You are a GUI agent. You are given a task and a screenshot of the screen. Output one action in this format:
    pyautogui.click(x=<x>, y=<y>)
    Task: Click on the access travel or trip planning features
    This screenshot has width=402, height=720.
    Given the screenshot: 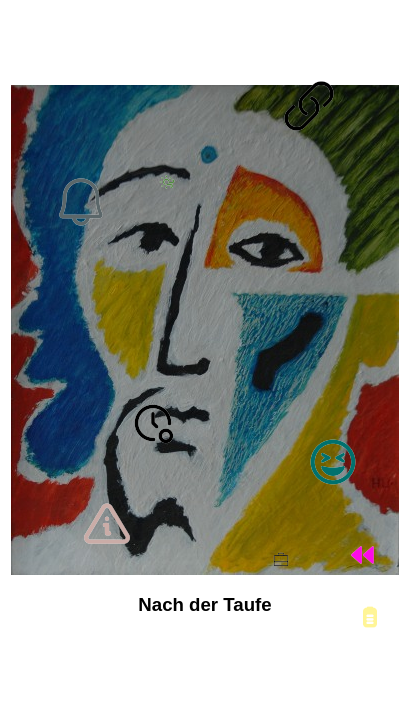 What is the action you would take?
    pyautogui.click(x=281, y=560)
    